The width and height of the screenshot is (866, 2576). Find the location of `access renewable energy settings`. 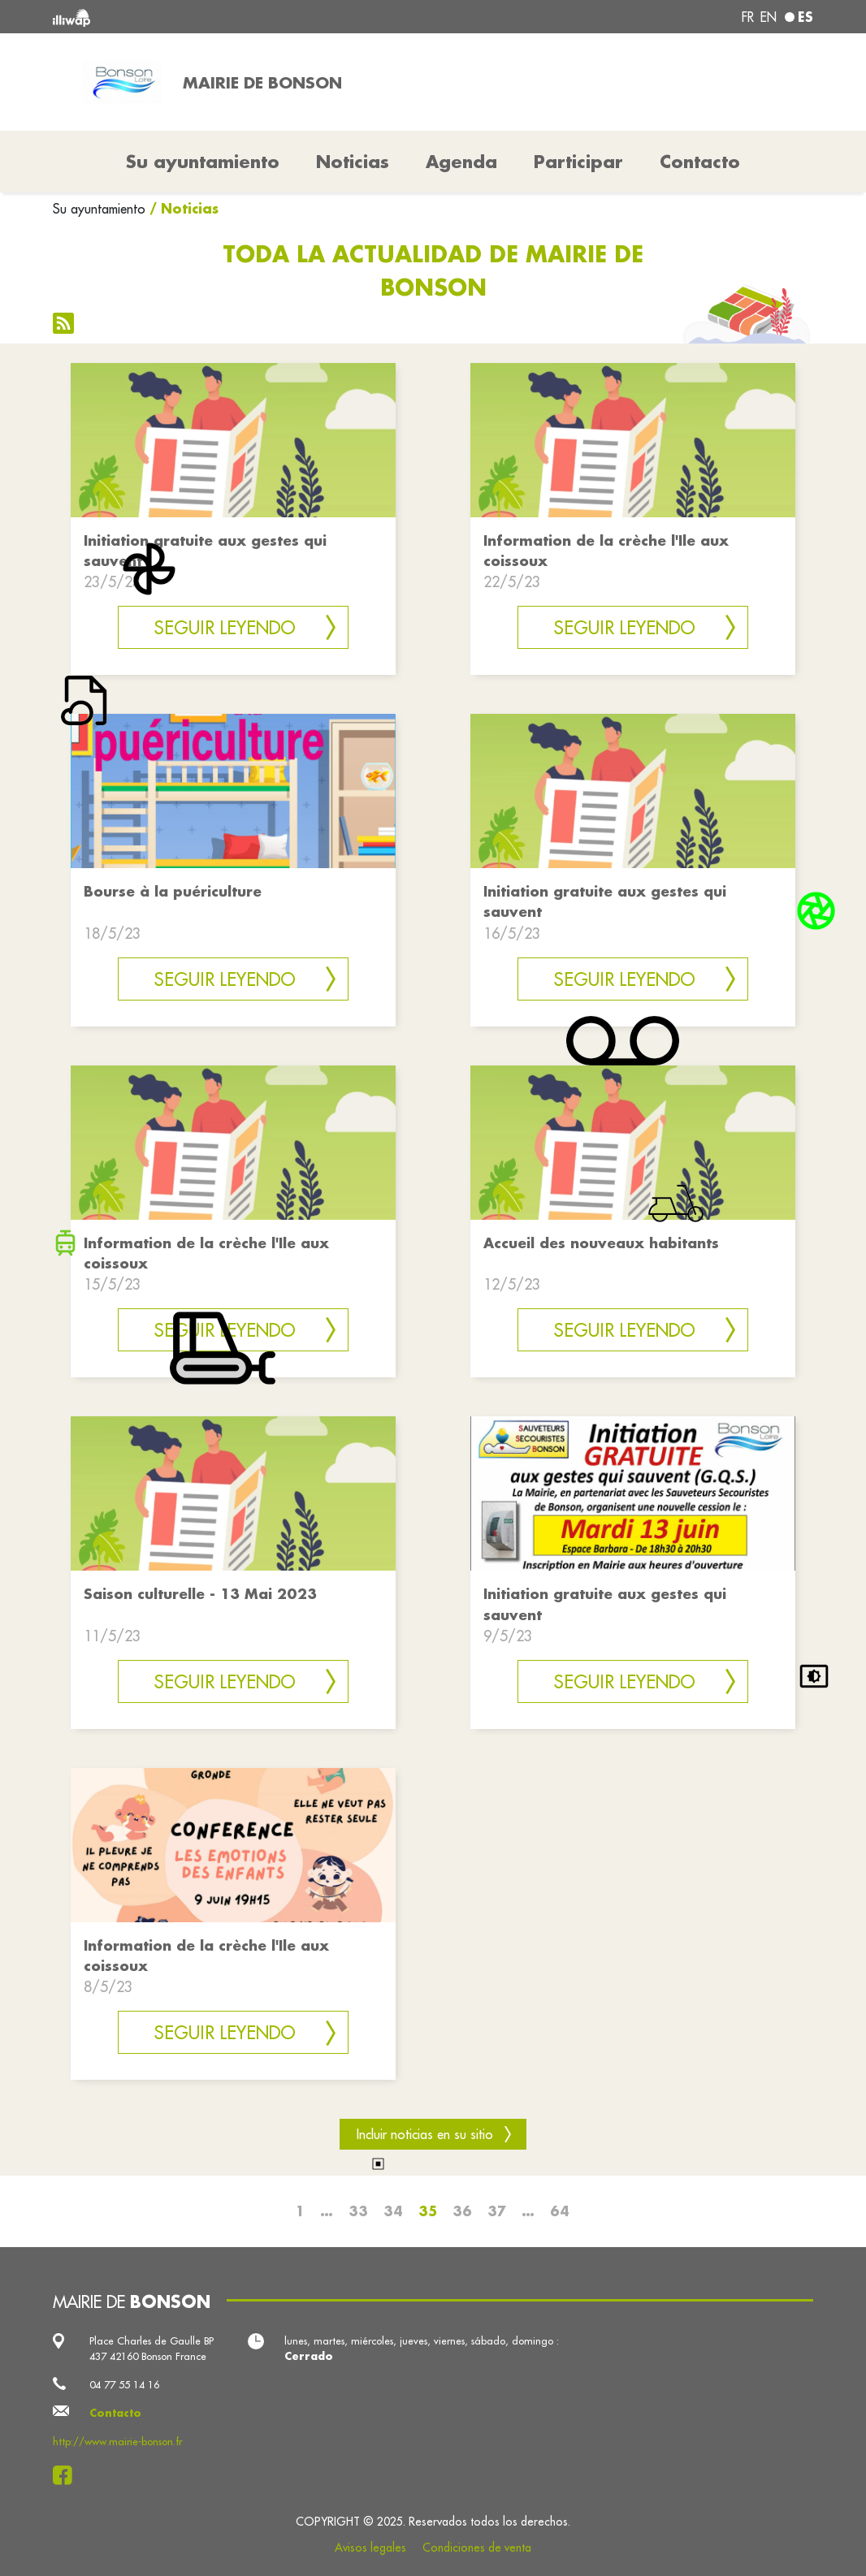

access renewable energy settings is located at coordinates (149, 568).